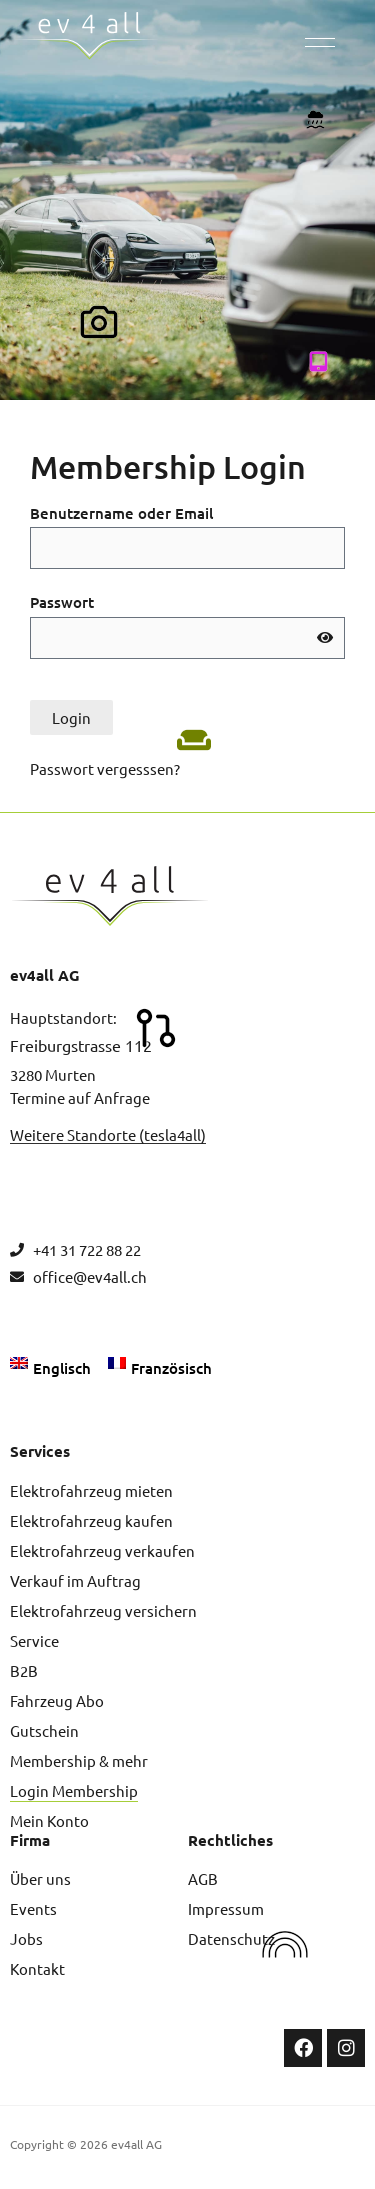 The image size is (375, 2189). What do you see at coordinates (156, 1028) in the screenshot?
I see `create a new pull request` at bounding box center [156, 1028].